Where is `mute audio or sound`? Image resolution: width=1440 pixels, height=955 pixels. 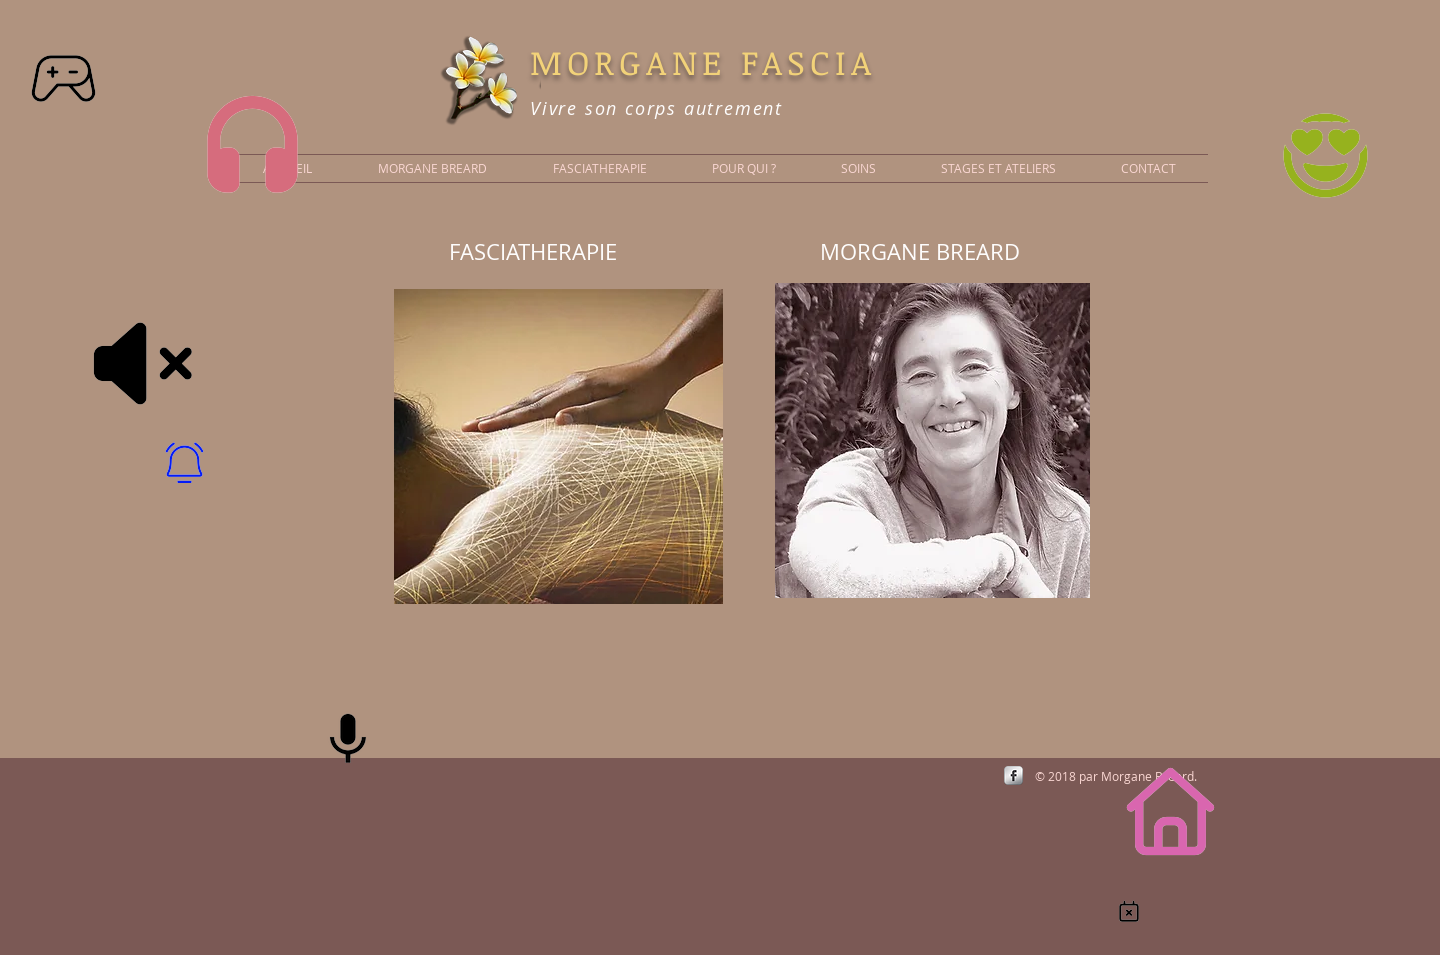
mute audio or sound is located at coordinates (146, 363).